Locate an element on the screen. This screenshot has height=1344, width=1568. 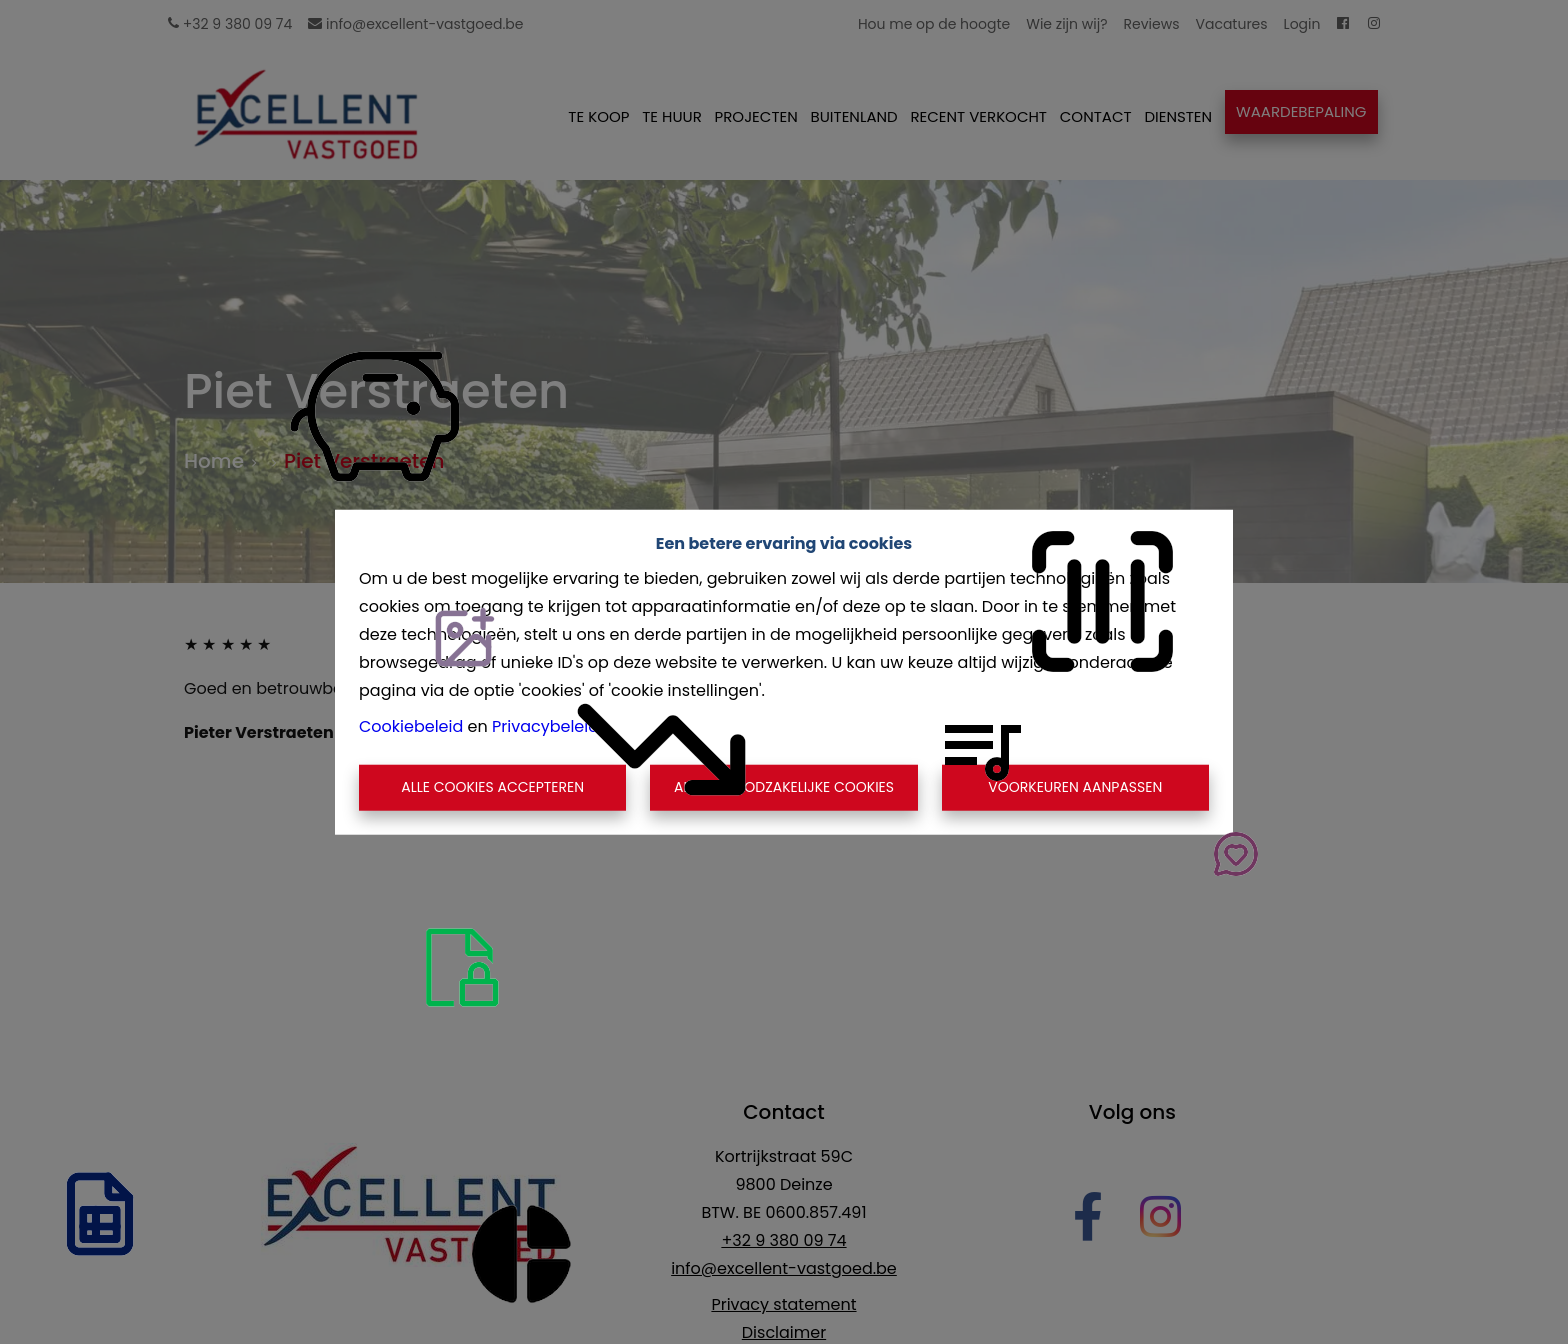
view data breakdown or statistics is located at coordinates (522, 1254).